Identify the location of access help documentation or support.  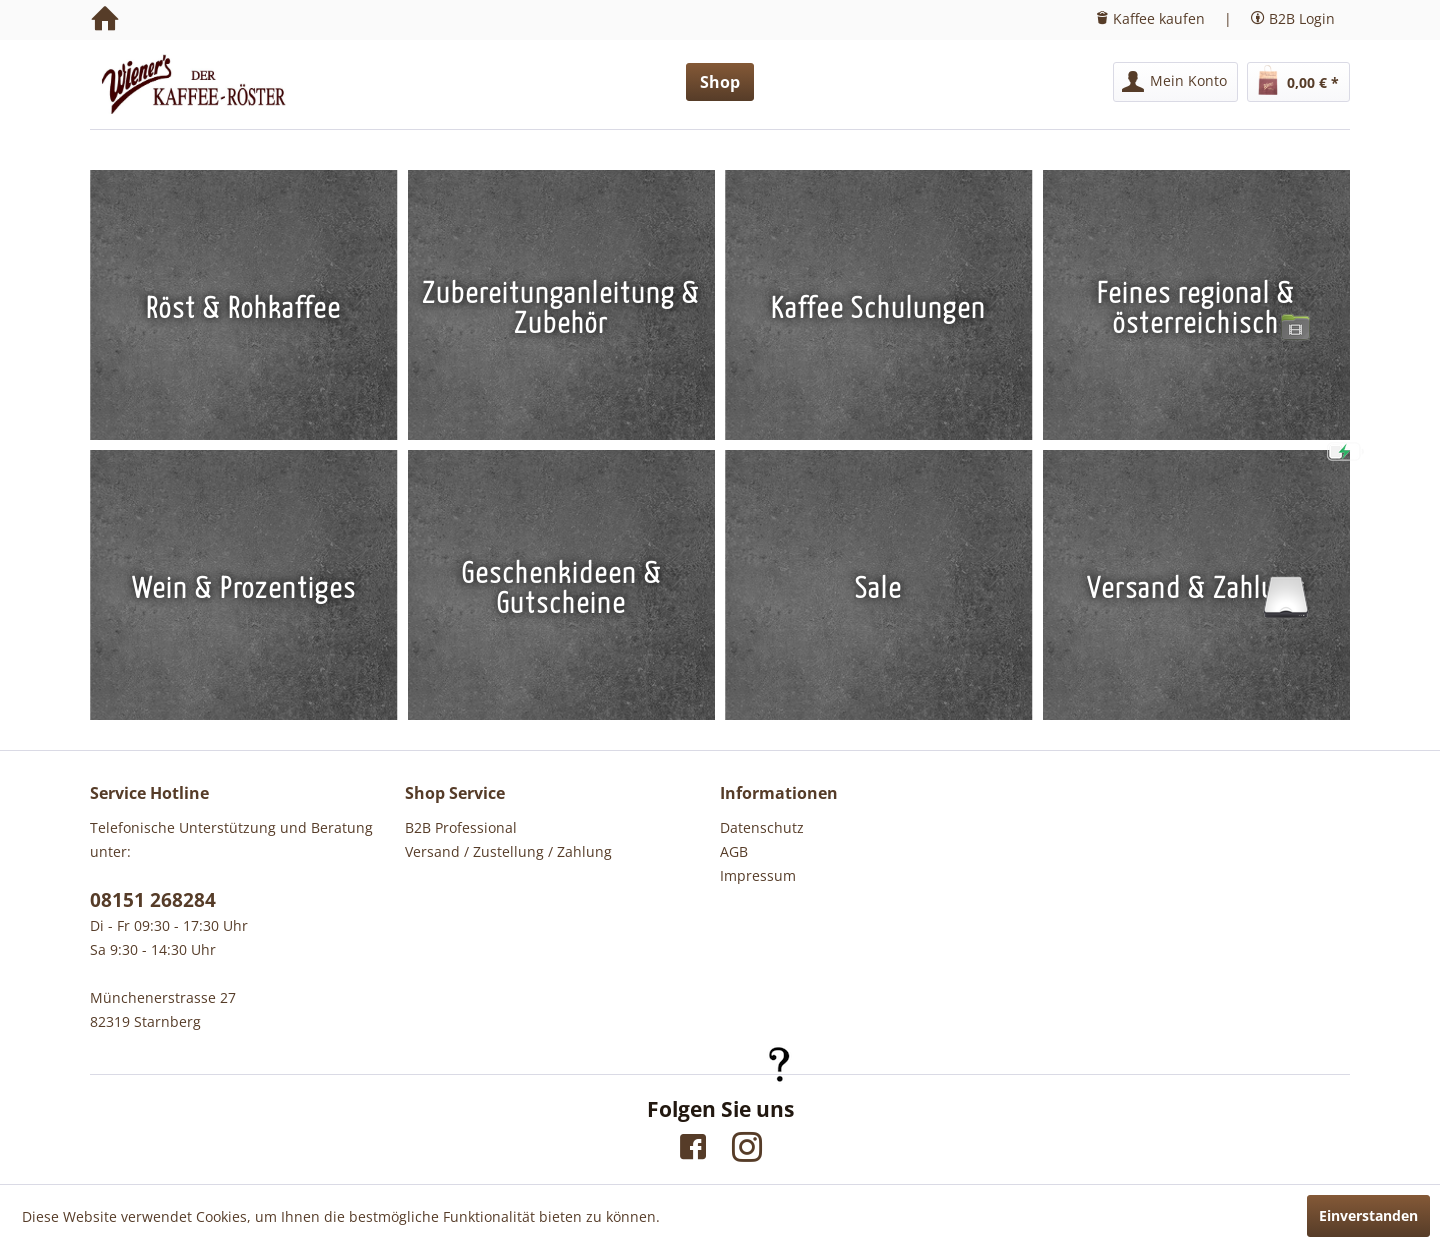
(780, 1065).